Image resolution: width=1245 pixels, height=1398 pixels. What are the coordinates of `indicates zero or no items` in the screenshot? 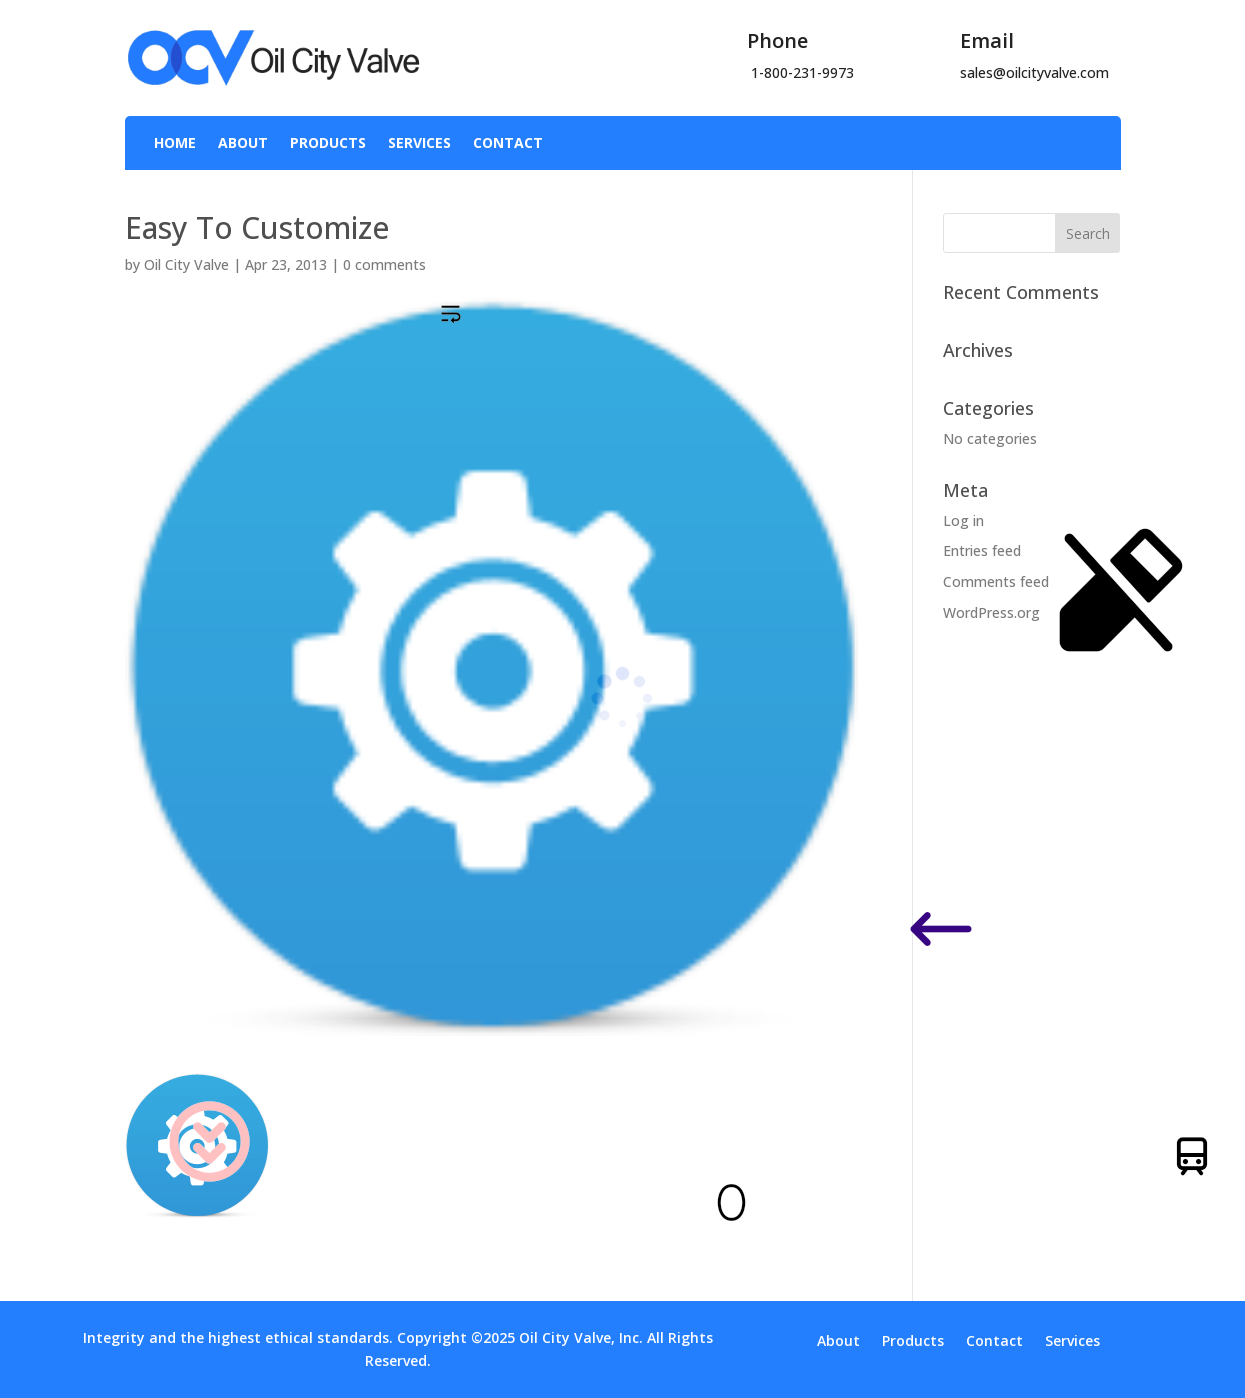 It's located at (731, 1202).